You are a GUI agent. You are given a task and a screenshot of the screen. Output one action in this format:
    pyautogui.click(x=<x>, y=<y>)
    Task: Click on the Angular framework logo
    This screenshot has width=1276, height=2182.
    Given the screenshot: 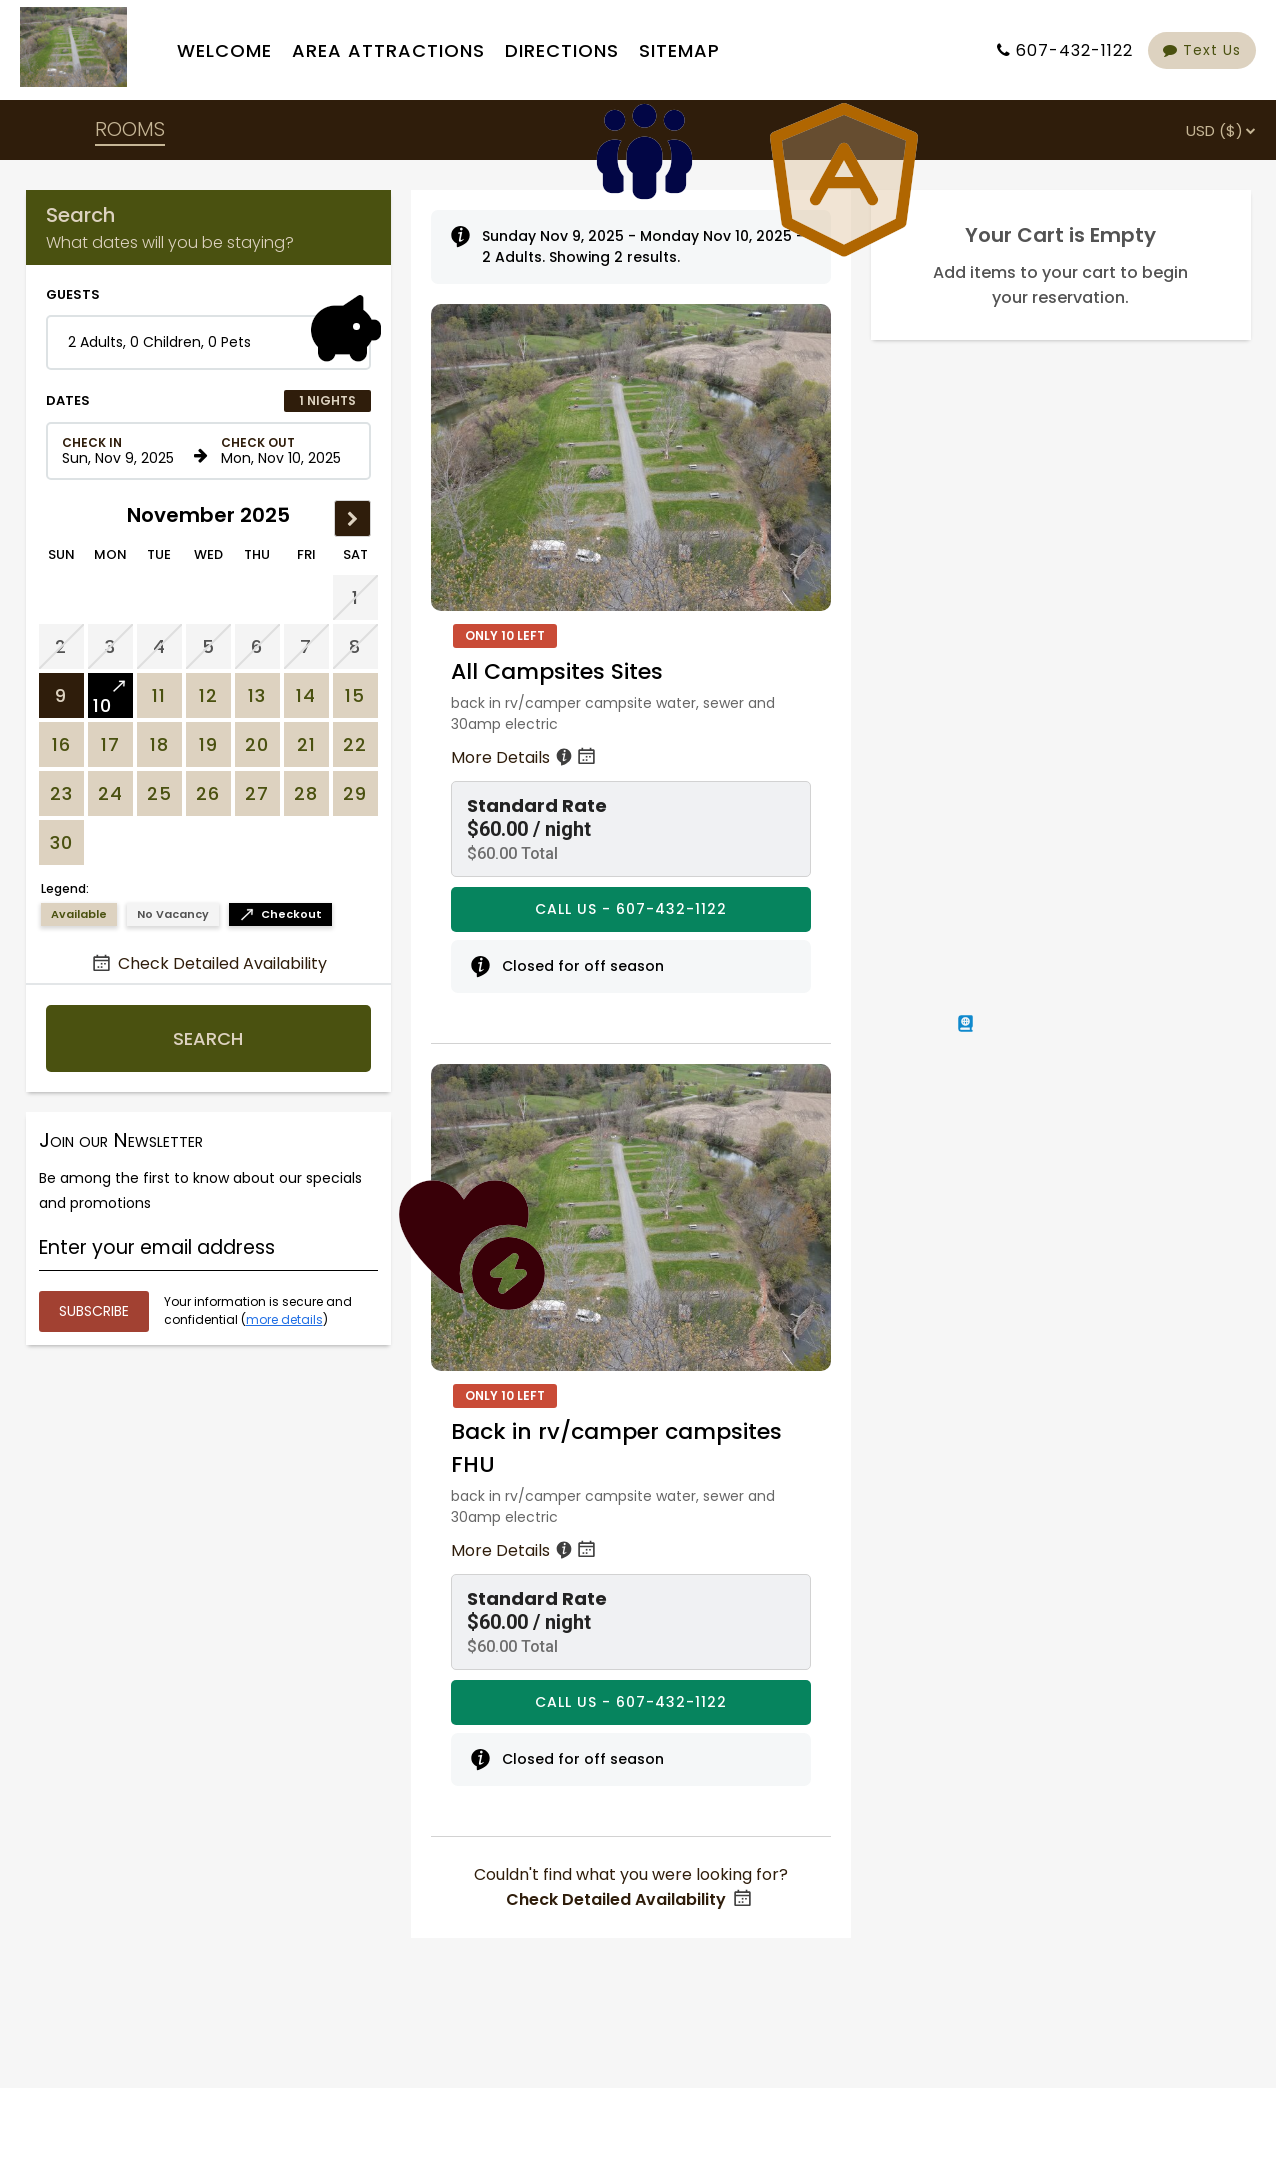 What is the action you would take?
    pyautogui.click(x=844, y=177)
    